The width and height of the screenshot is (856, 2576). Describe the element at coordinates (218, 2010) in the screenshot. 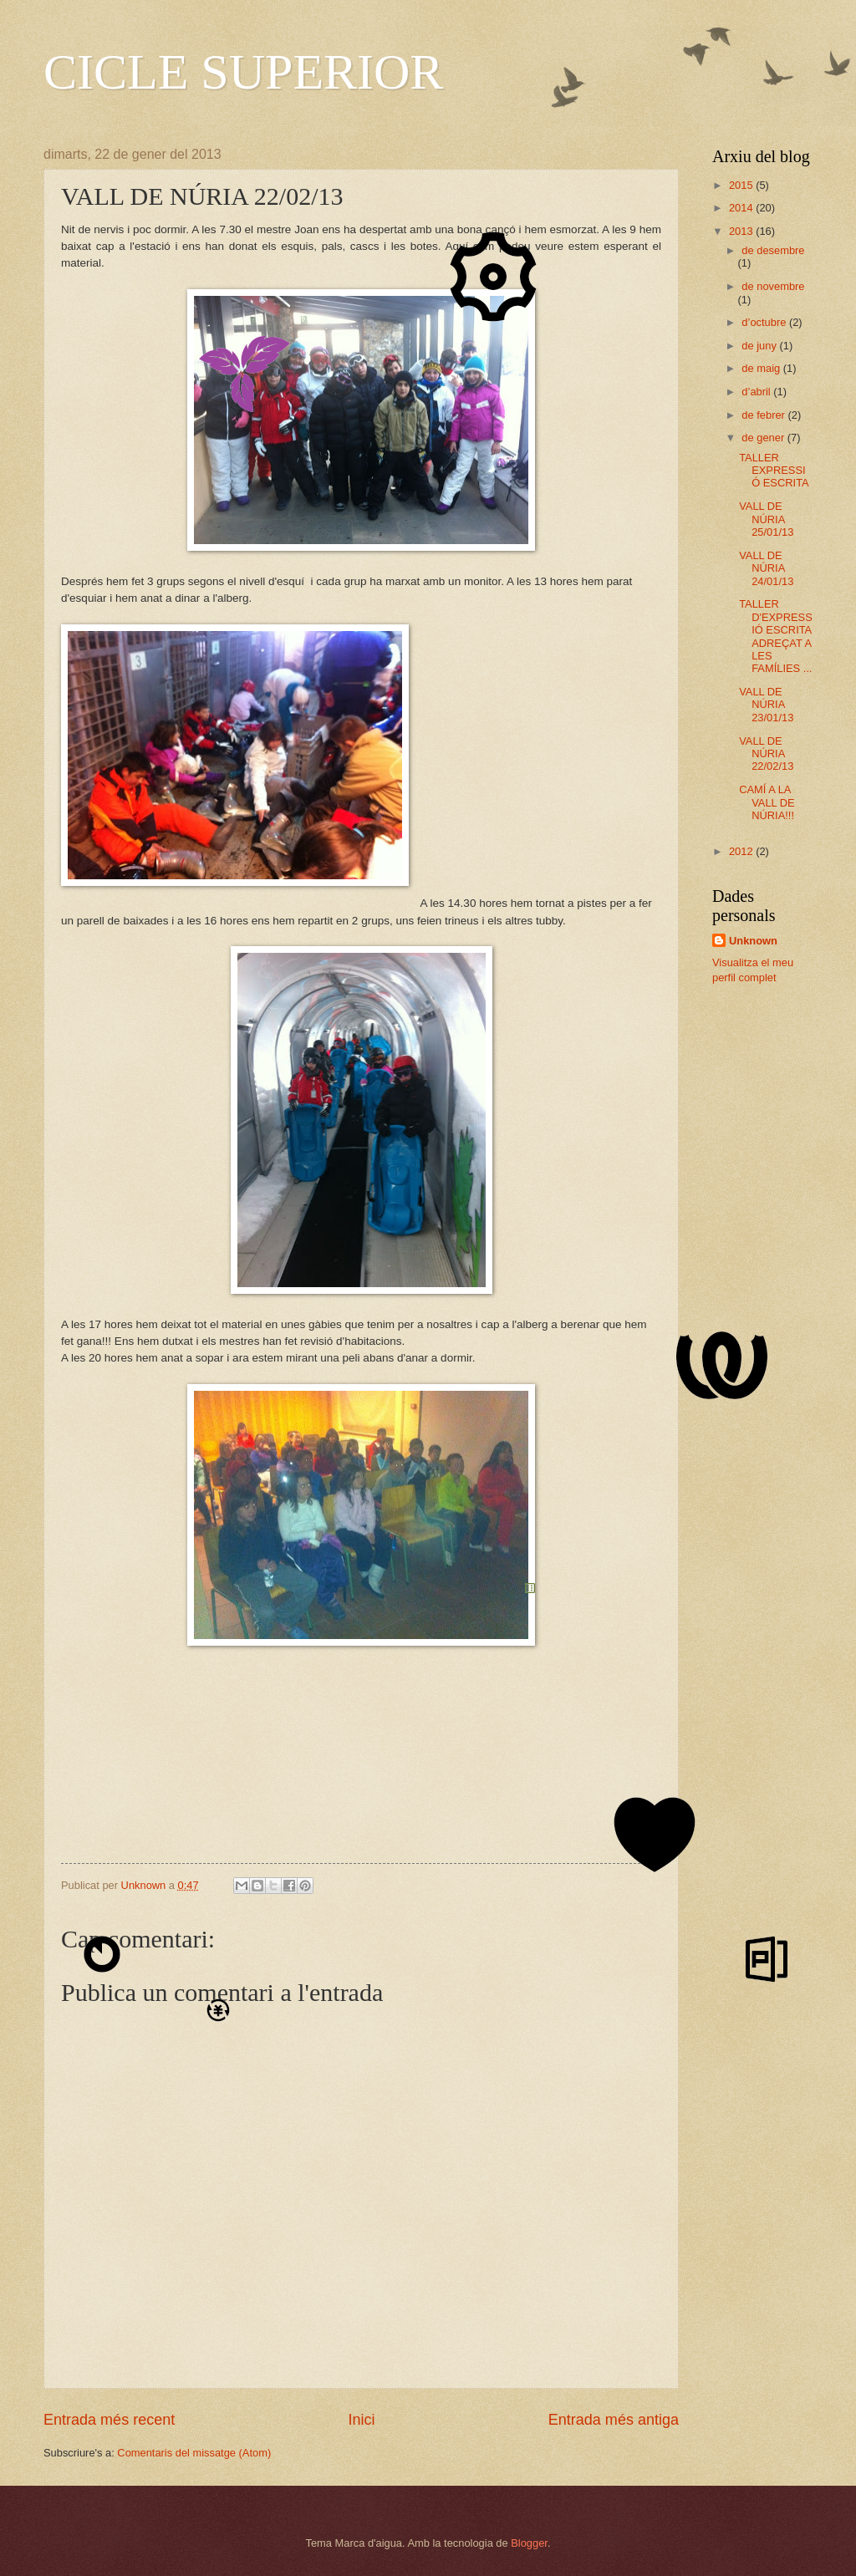

I see `convert currency to Chinese yuan` at that location.